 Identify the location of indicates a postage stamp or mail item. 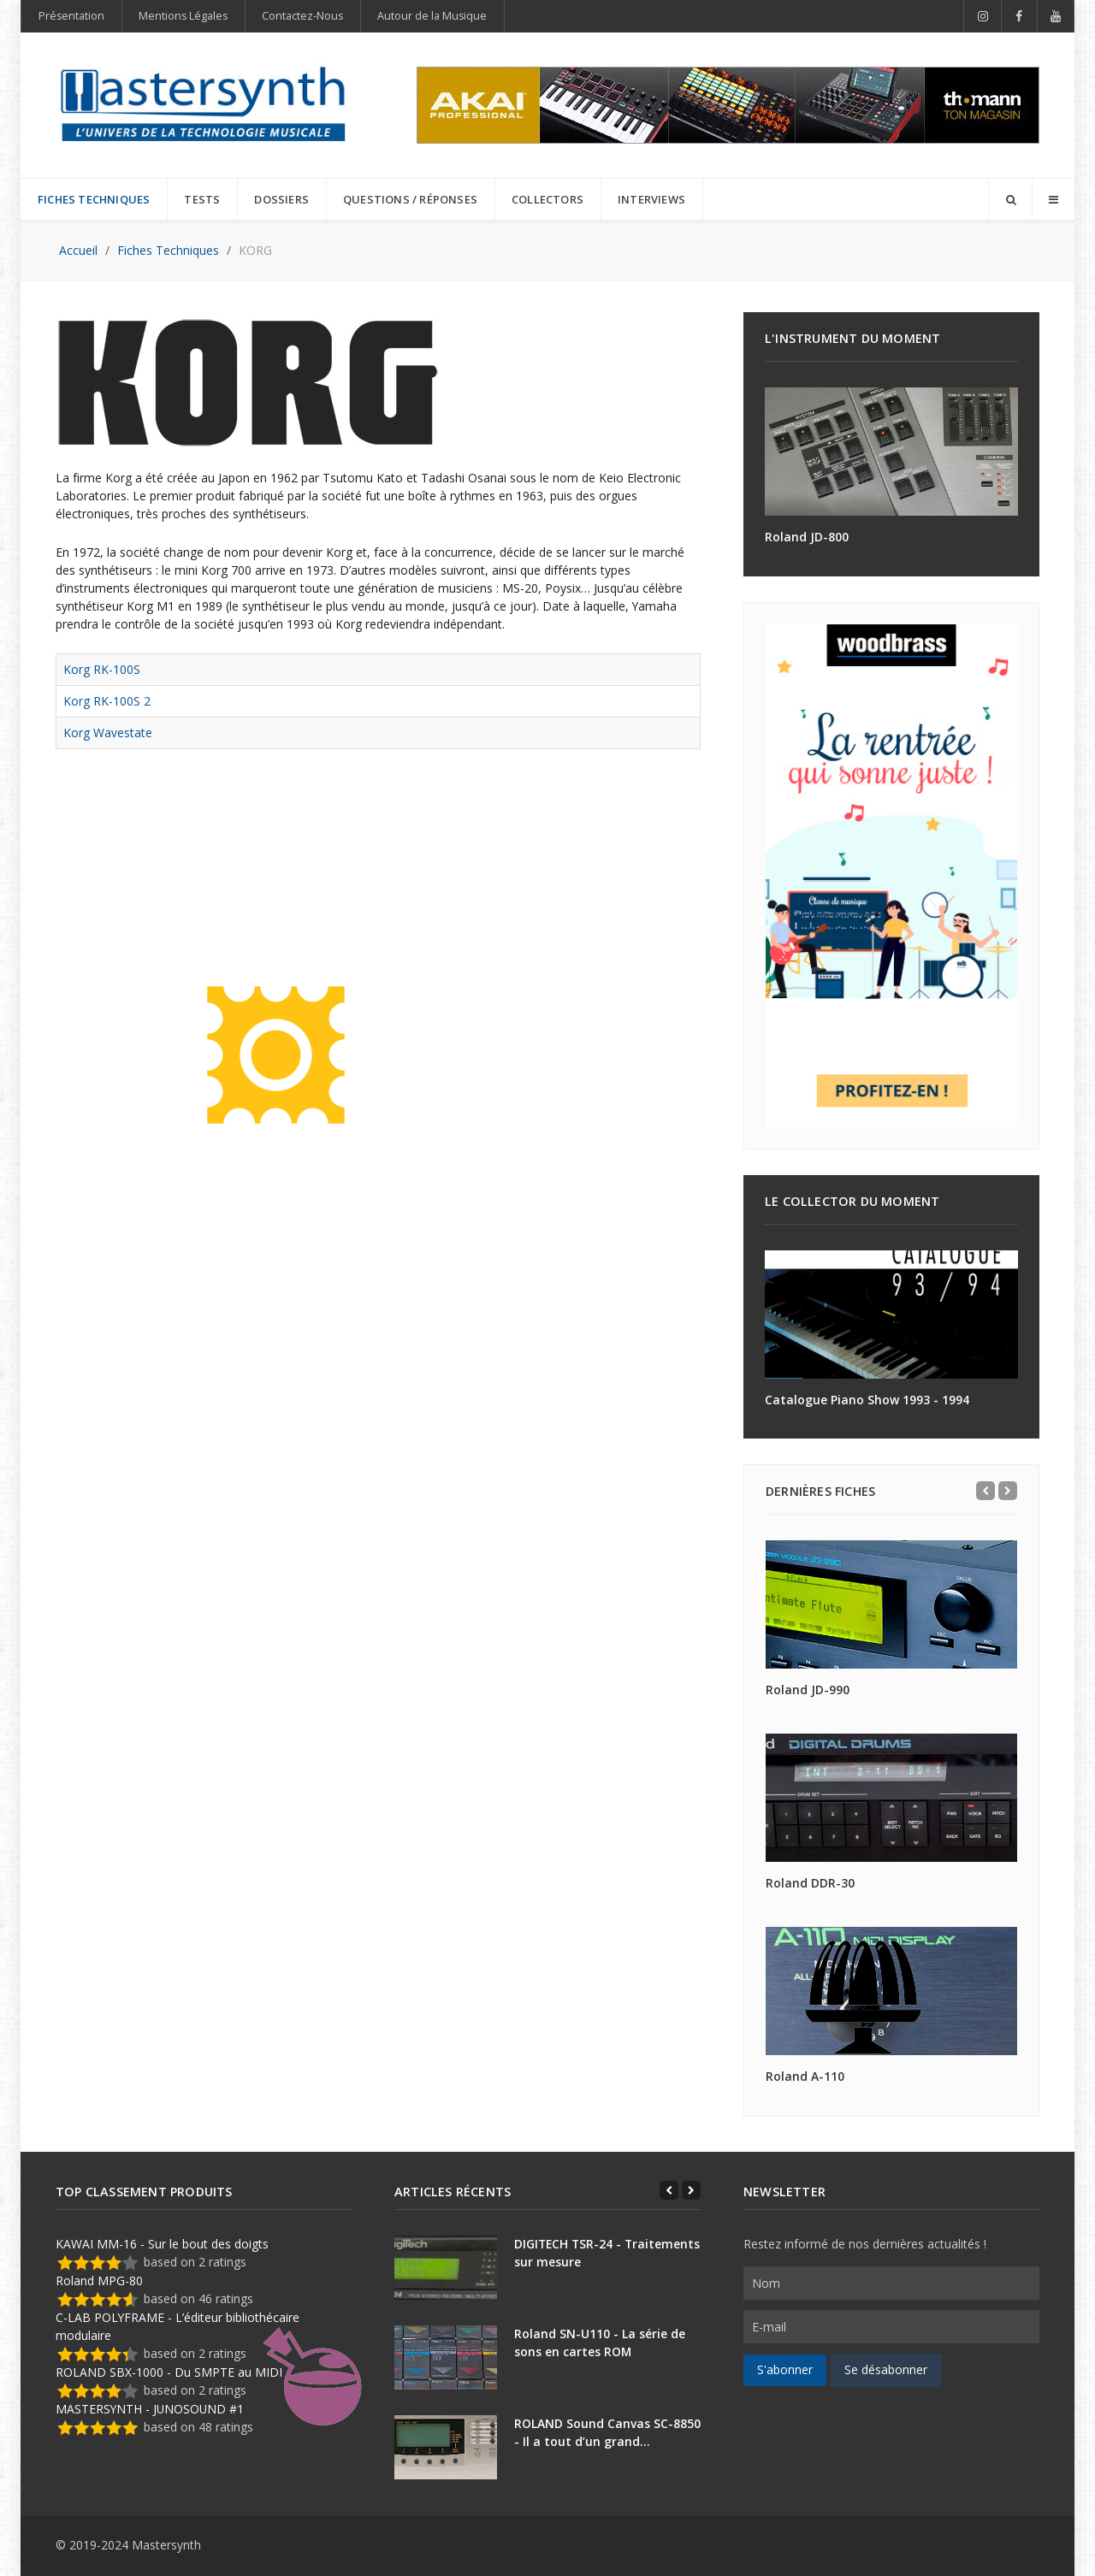
(275, 1055).